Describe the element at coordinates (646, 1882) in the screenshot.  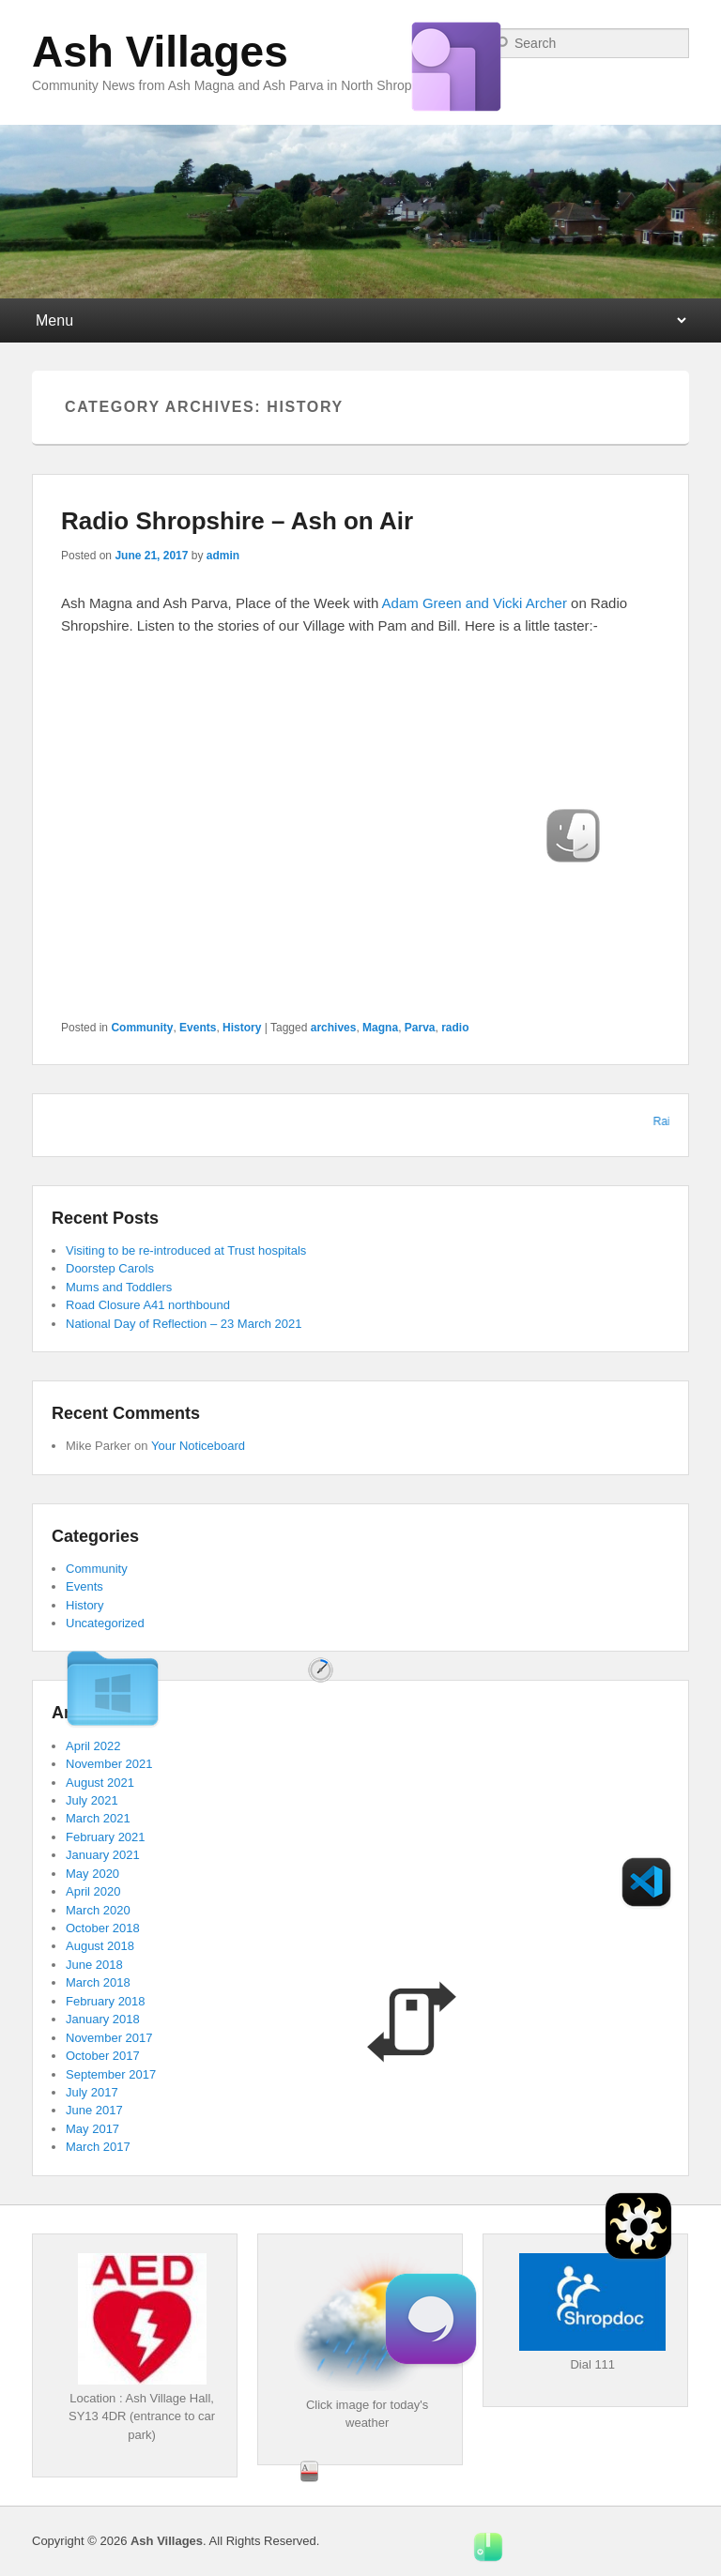
I see `open Visual Studio Code` at that location.